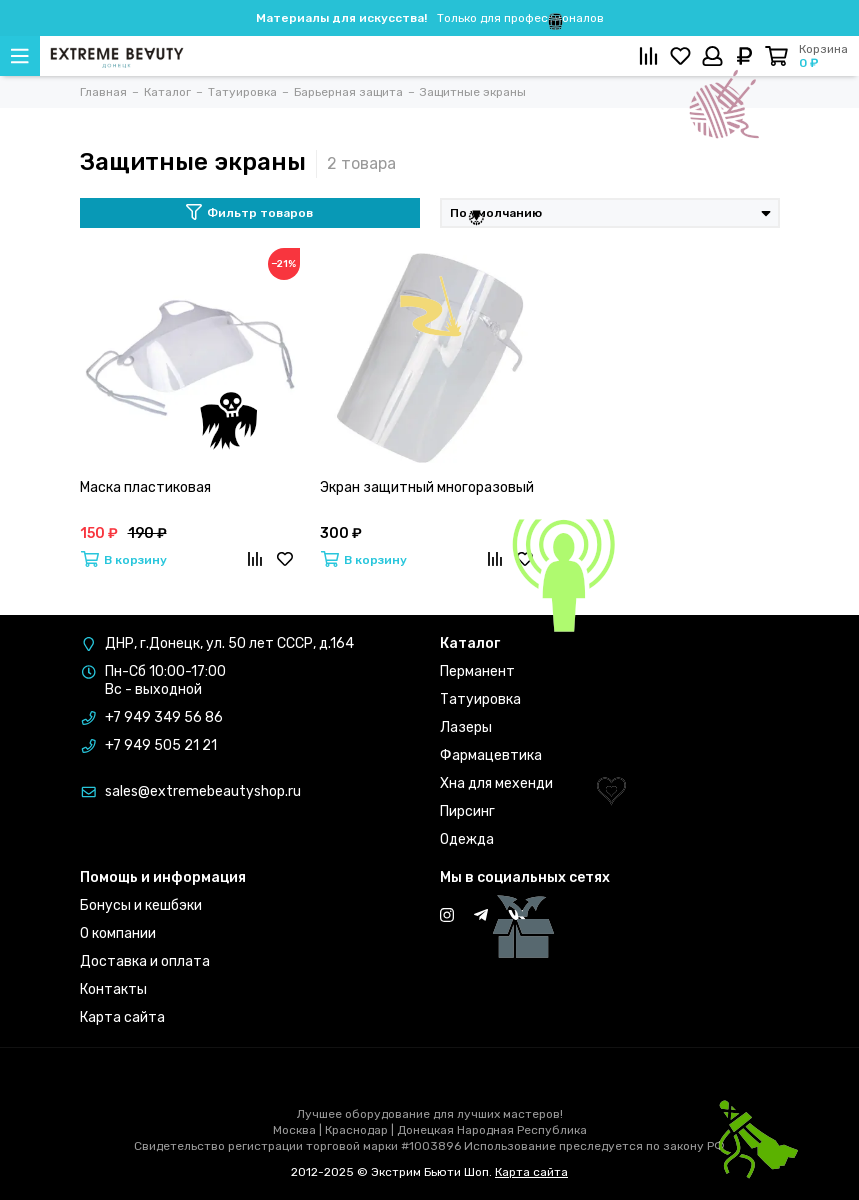  What do you see at coordinates (564, 575) in the screenshot?
I see `indicates psychic or telepathic abilities active` at bounding box center [564, 575].